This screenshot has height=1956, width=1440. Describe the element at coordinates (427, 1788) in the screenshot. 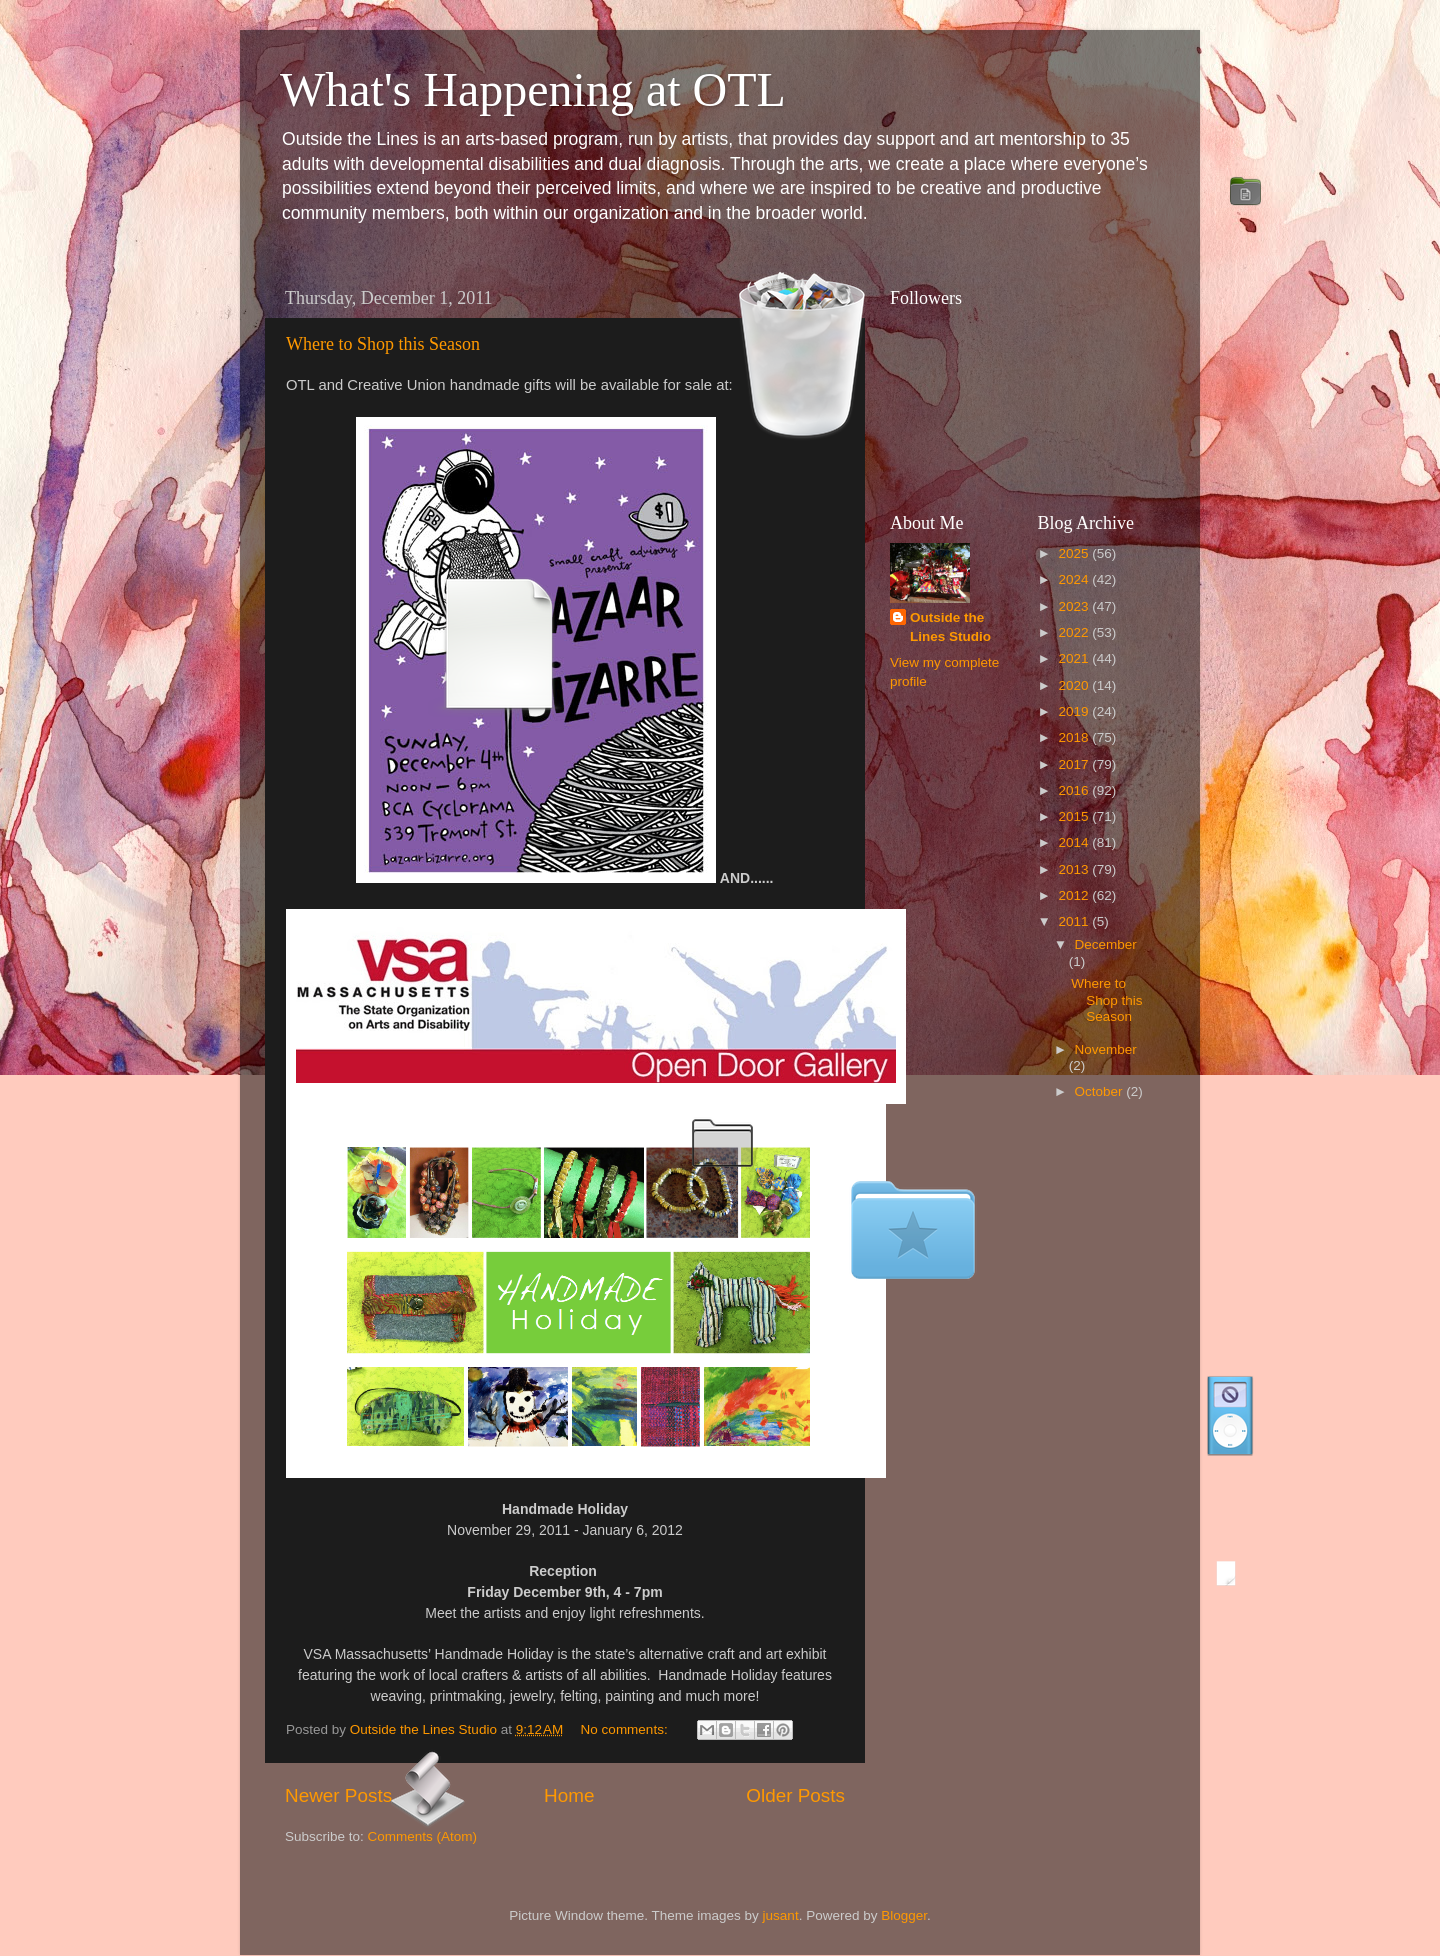

I see `run an AppleScript applet` at that location.